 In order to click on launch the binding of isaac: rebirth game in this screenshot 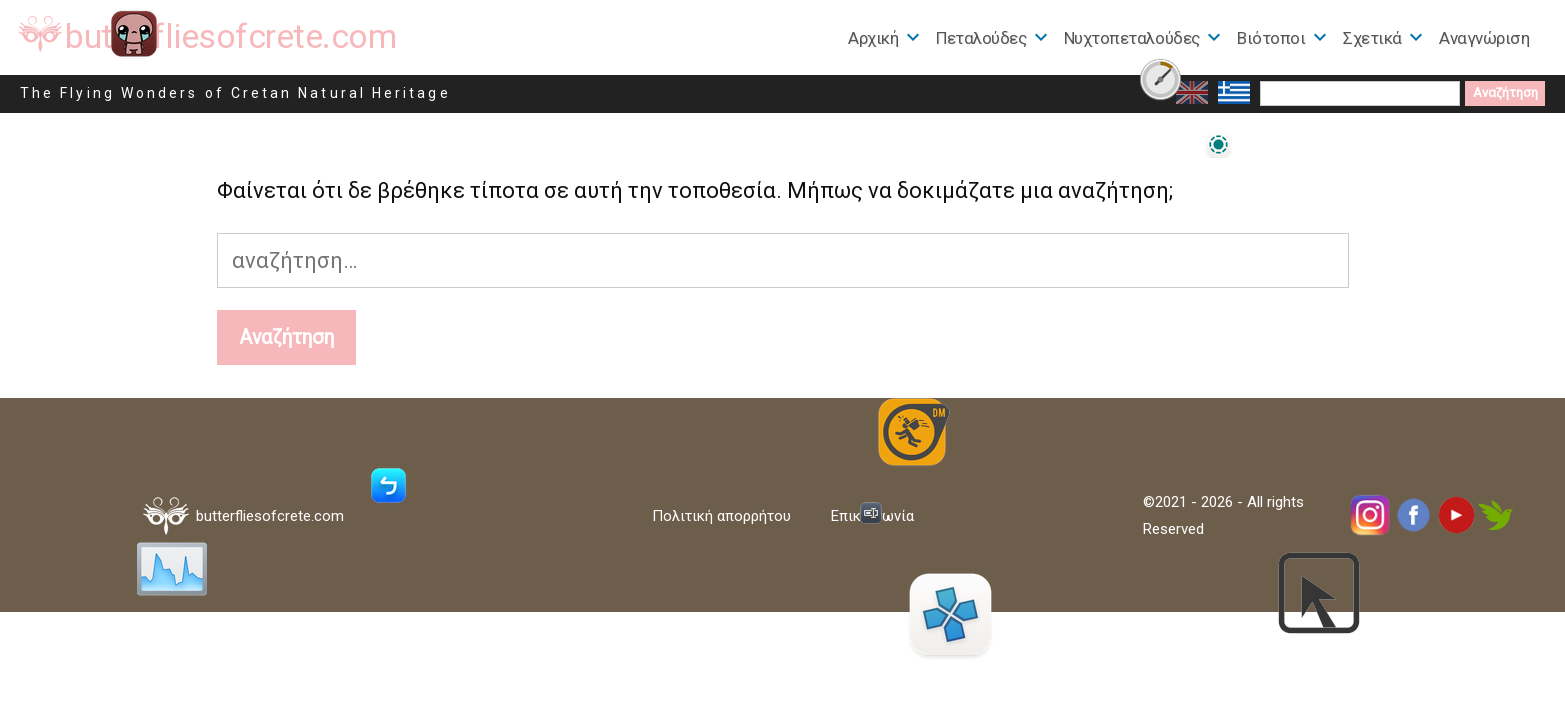, I will do `click(134, 33)`.